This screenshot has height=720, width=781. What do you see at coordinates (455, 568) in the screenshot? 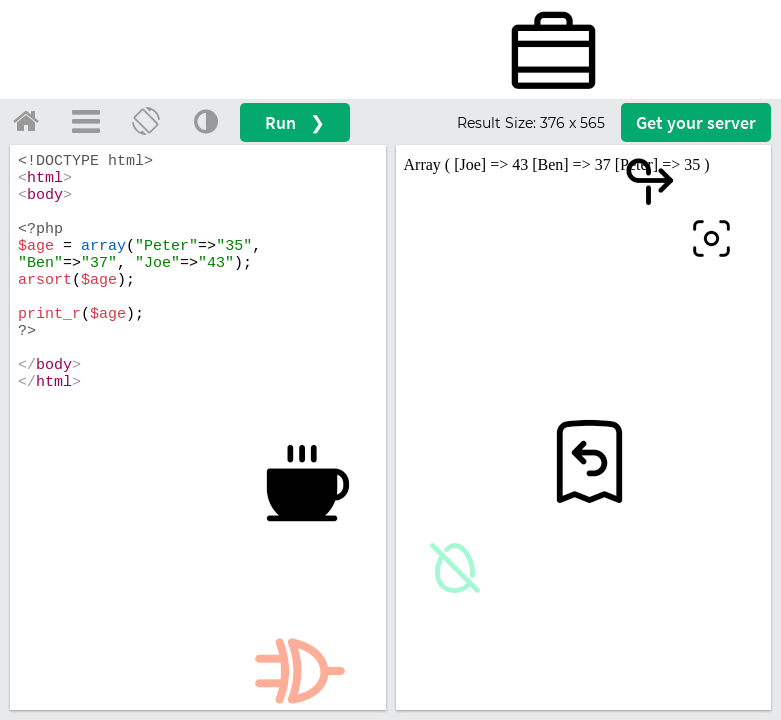
I see `indicates egg-free or no eggs` at bounding box center [455, 568].